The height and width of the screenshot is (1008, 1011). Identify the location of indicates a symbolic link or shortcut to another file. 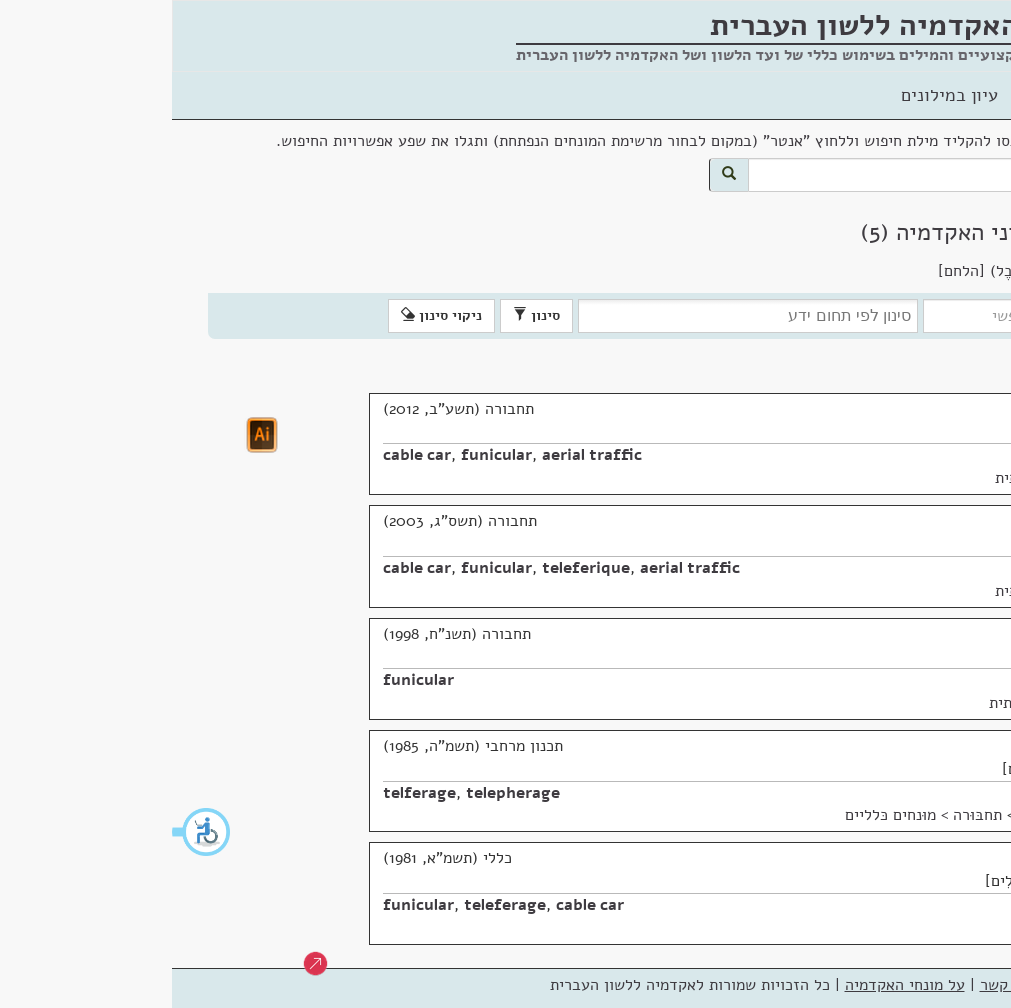
(315, 963).